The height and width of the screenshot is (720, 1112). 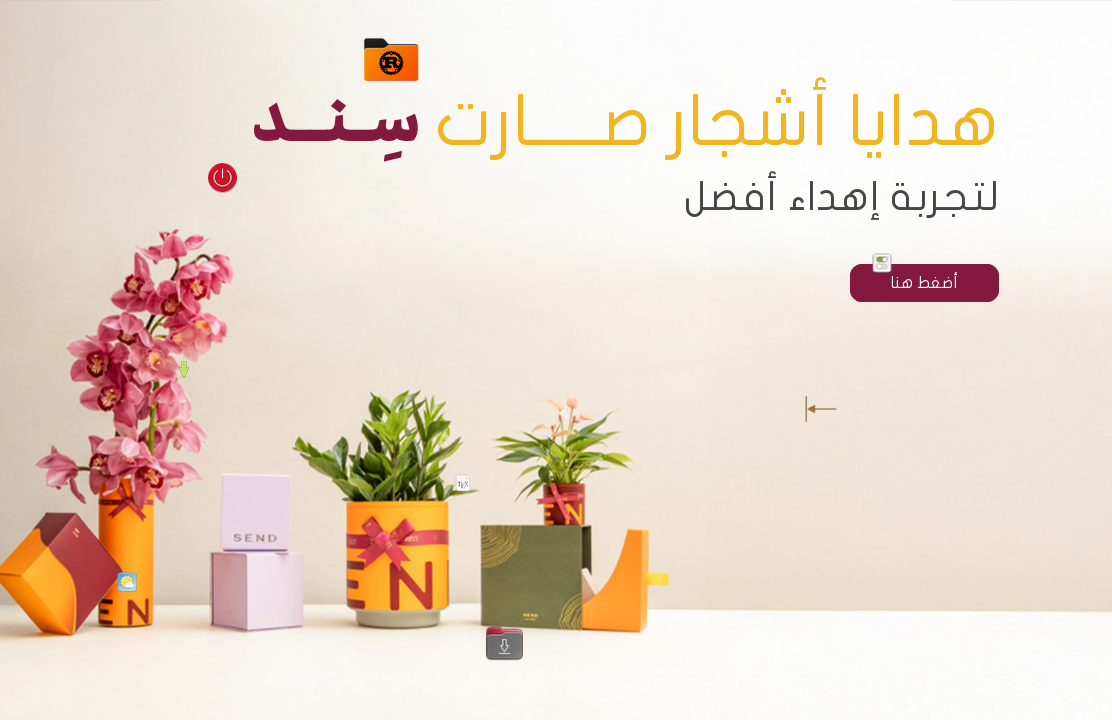 I want to click on access your downloads folder, so click(x=504, y=642).